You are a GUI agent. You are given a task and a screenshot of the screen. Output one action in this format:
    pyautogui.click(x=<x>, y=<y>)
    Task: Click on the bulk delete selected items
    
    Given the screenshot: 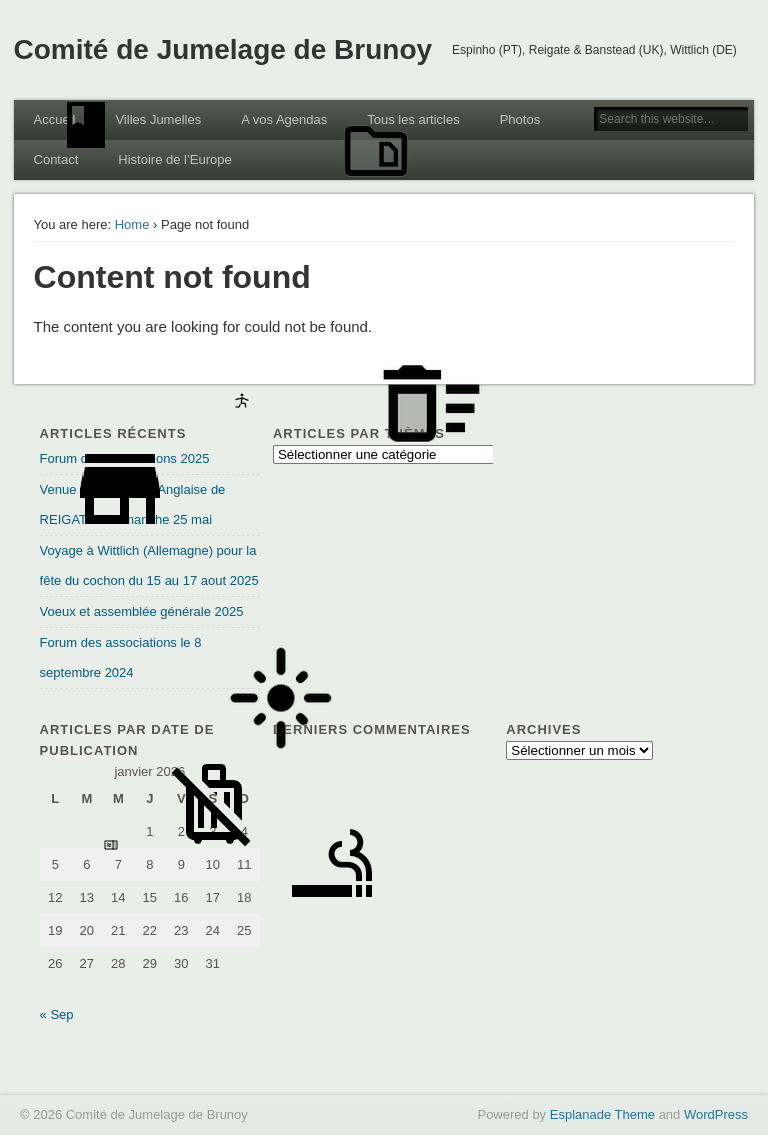 What is the action you would take?
    pyautogui.click(x=431, y=403)
    